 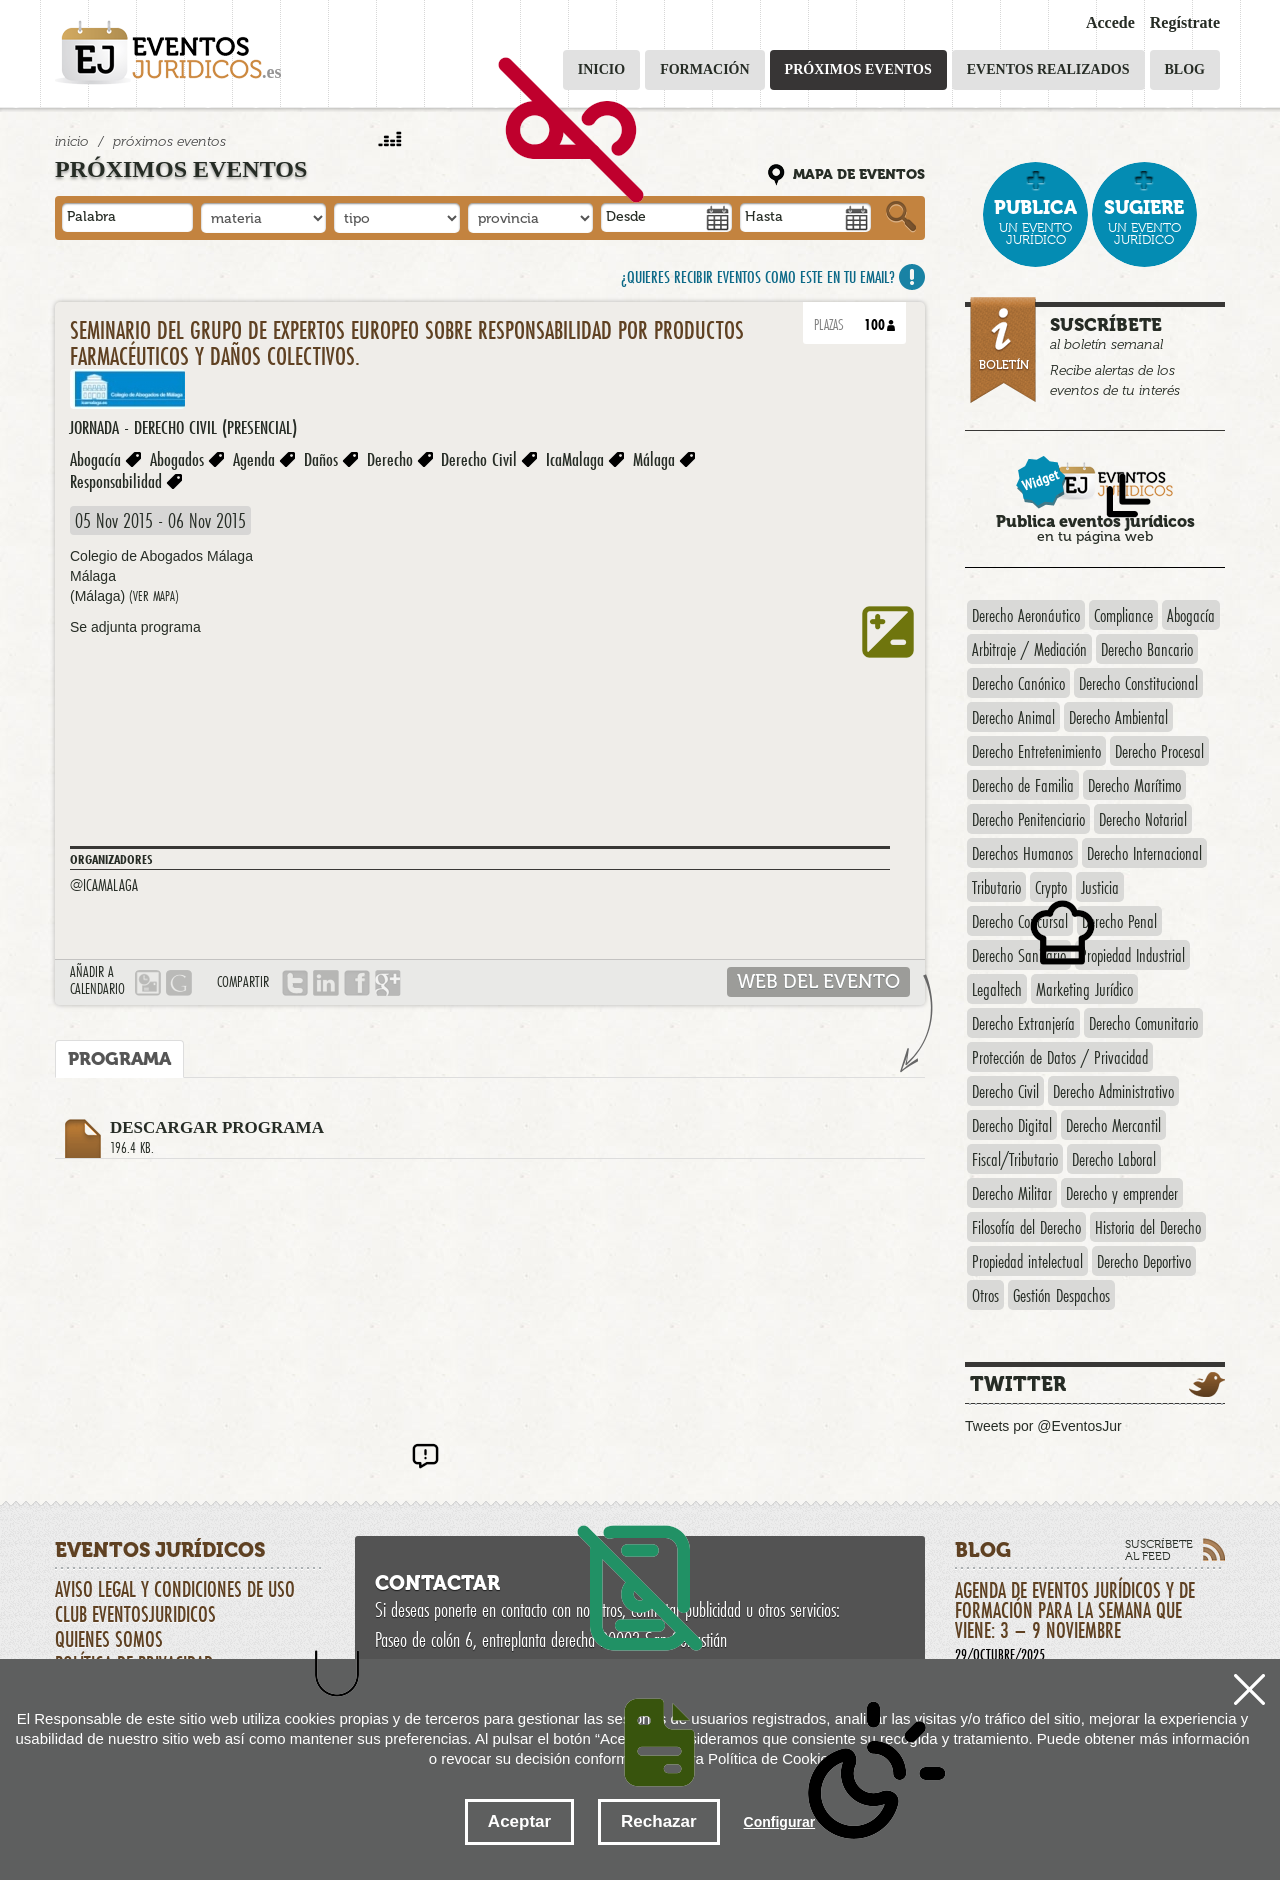 I want to click on open Deezer music streaming app, so click(x=389, y=139).